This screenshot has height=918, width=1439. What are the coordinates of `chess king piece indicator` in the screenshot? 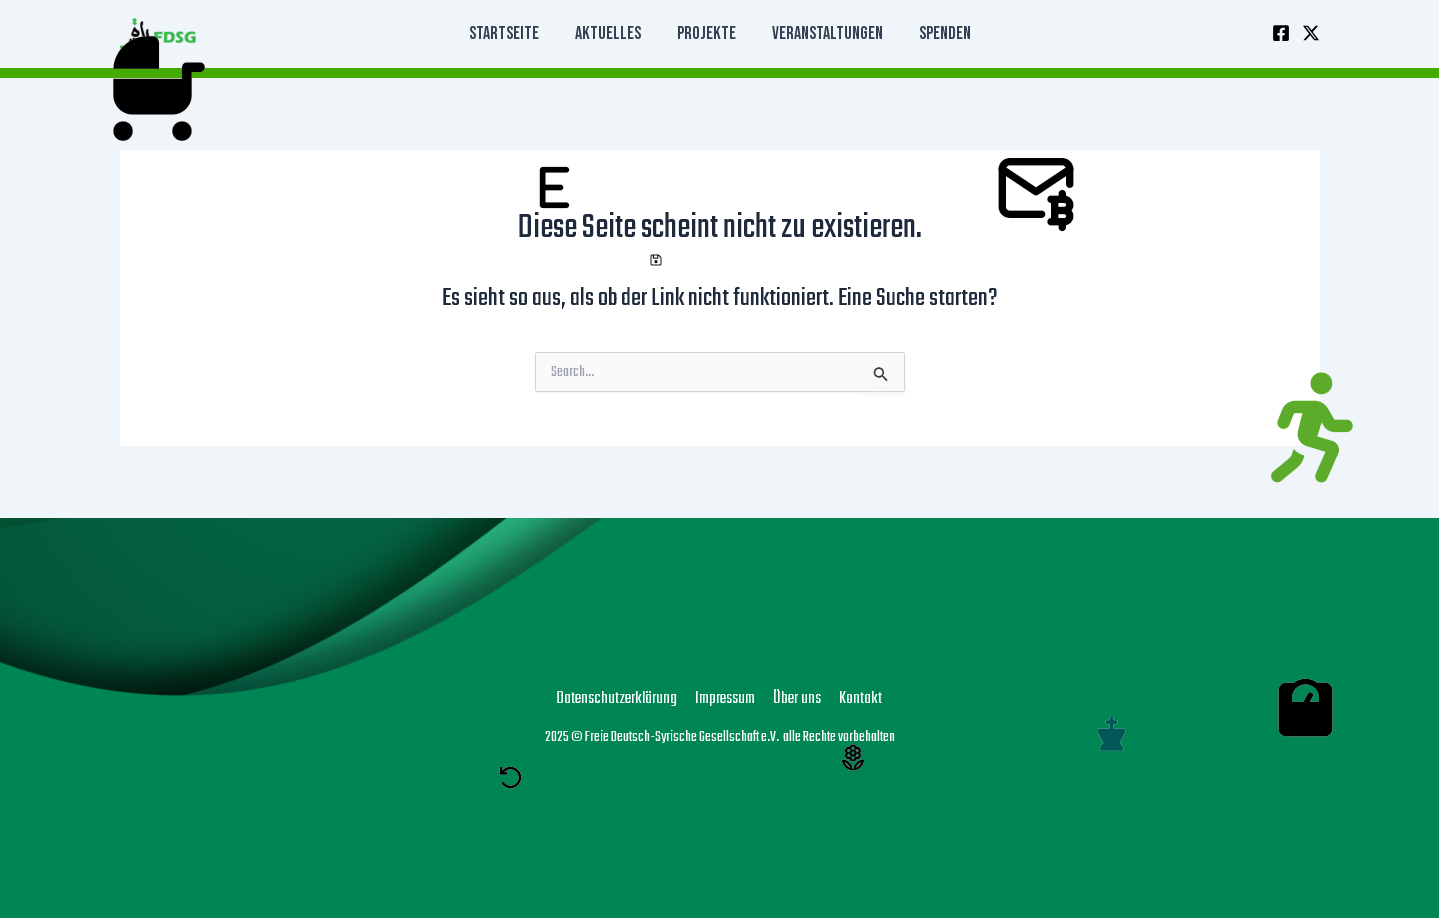 It's located at (1111, 734).